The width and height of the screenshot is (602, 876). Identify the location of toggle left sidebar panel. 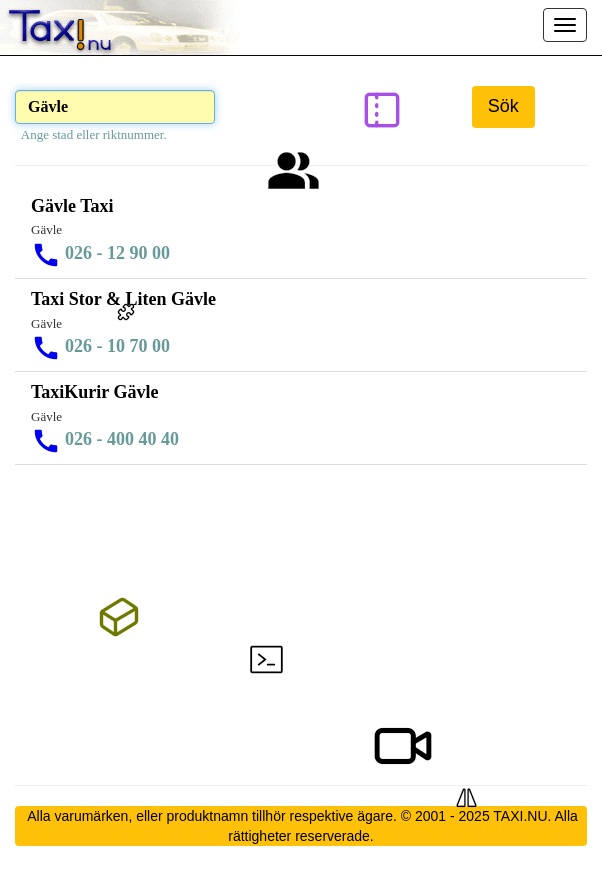
(382, 110).